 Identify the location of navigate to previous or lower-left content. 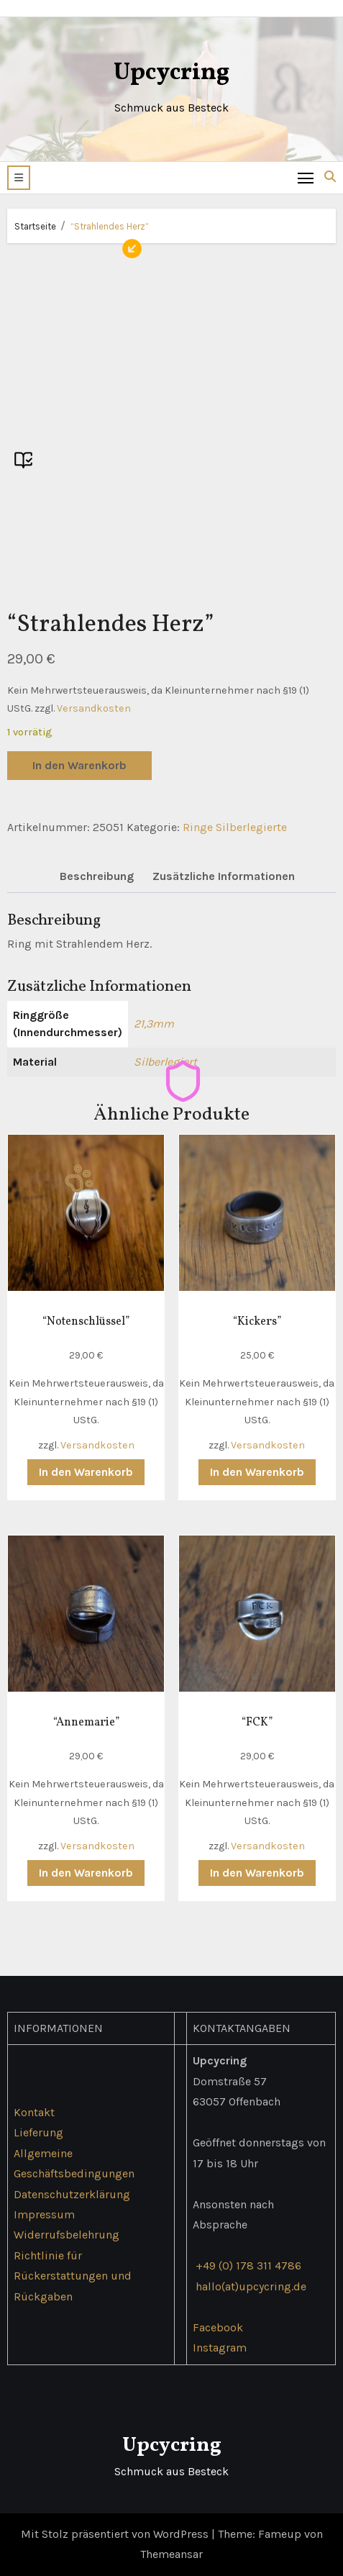
(132, 248).